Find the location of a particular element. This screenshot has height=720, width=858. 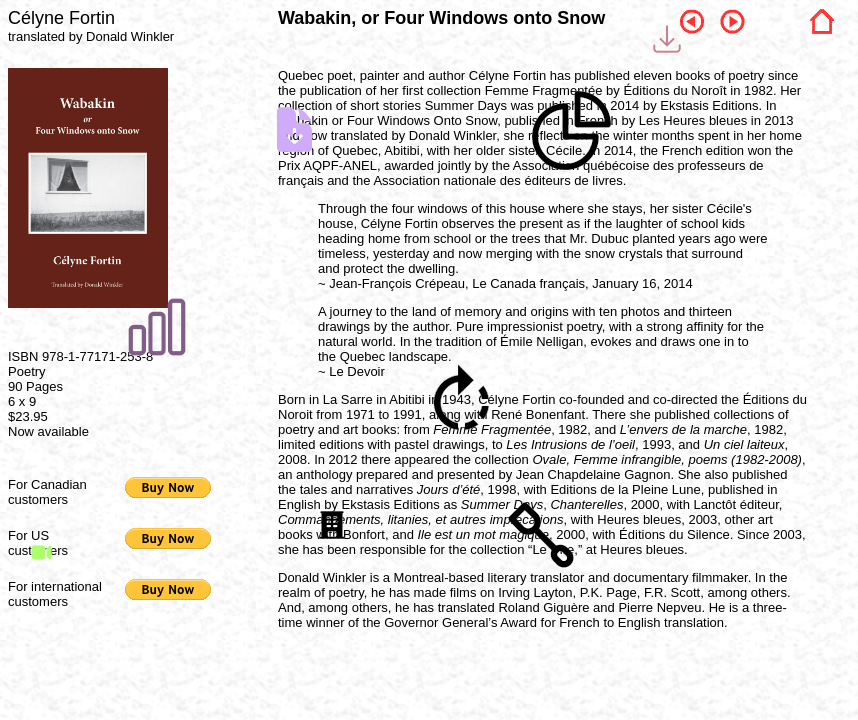

rotate image clockwise is located at coordinates (461, 402).